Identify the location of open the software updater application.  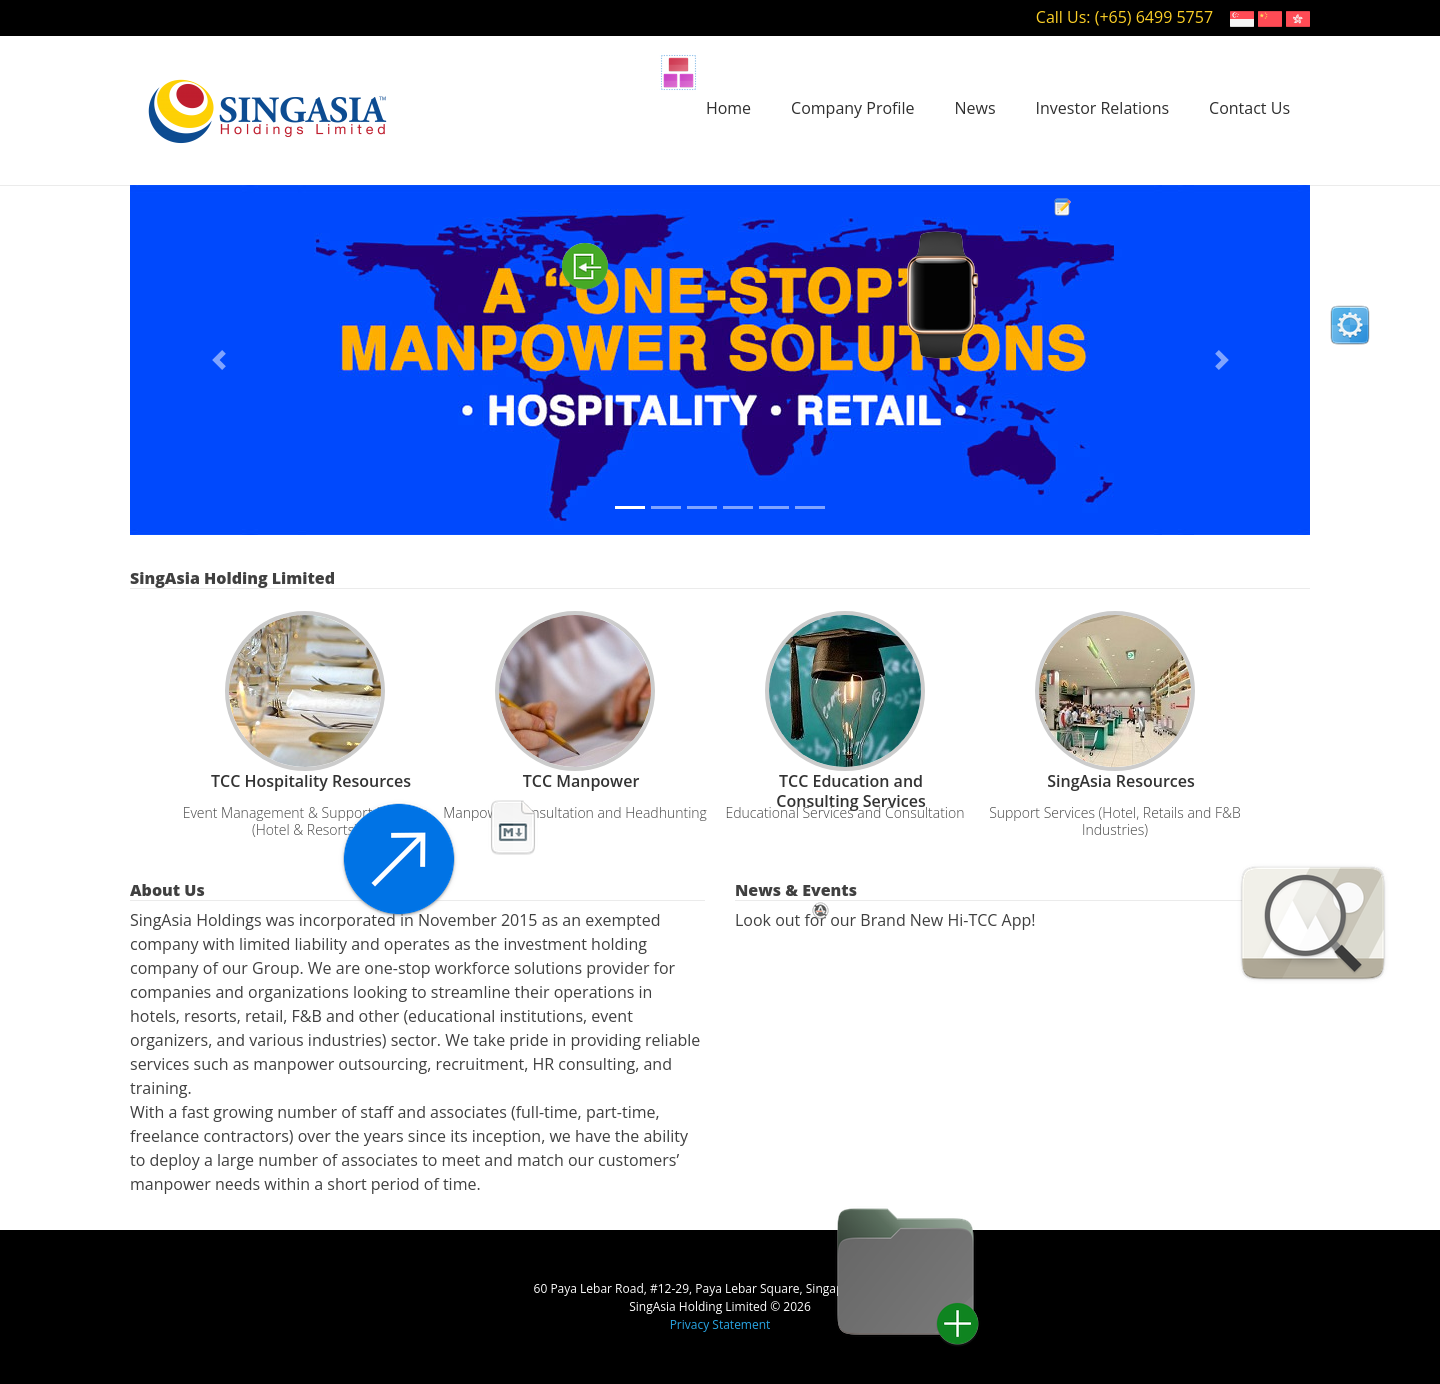
(820, 910).